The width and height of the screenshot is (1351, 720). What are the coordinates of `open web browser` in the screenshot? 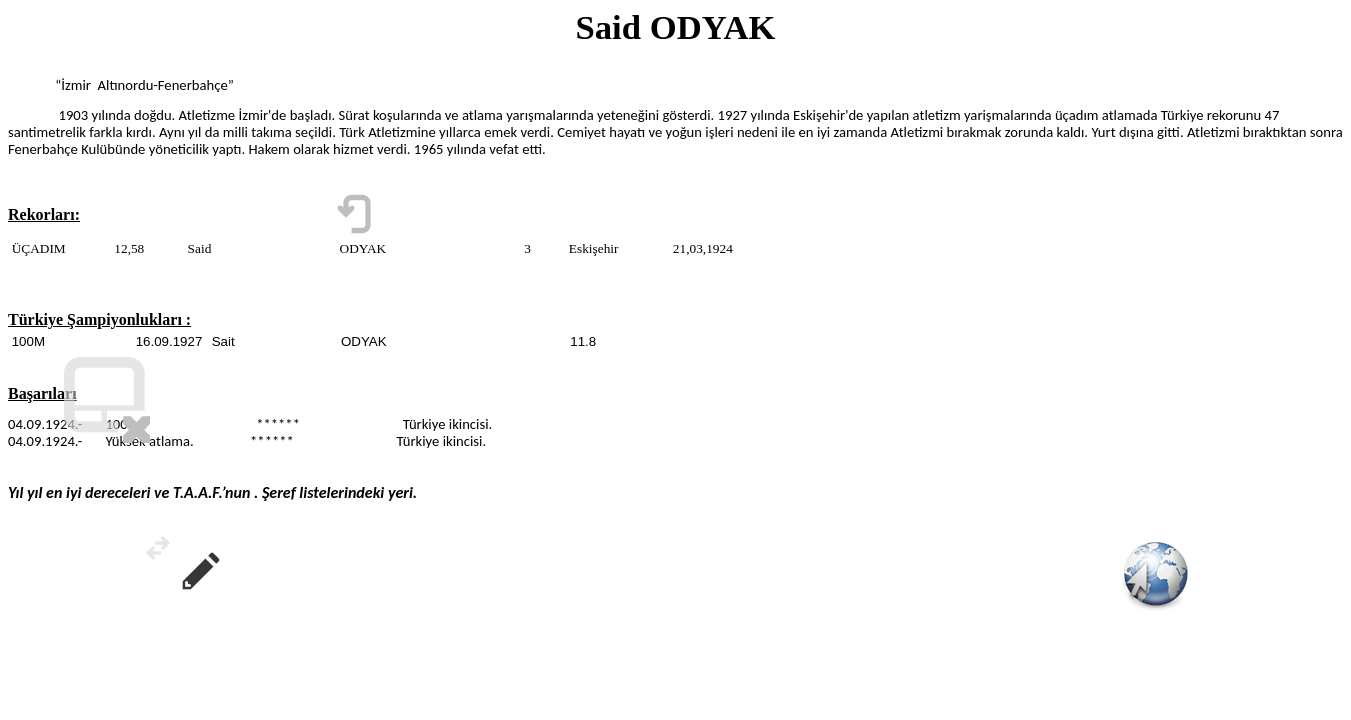 It's located at (1156, 574).